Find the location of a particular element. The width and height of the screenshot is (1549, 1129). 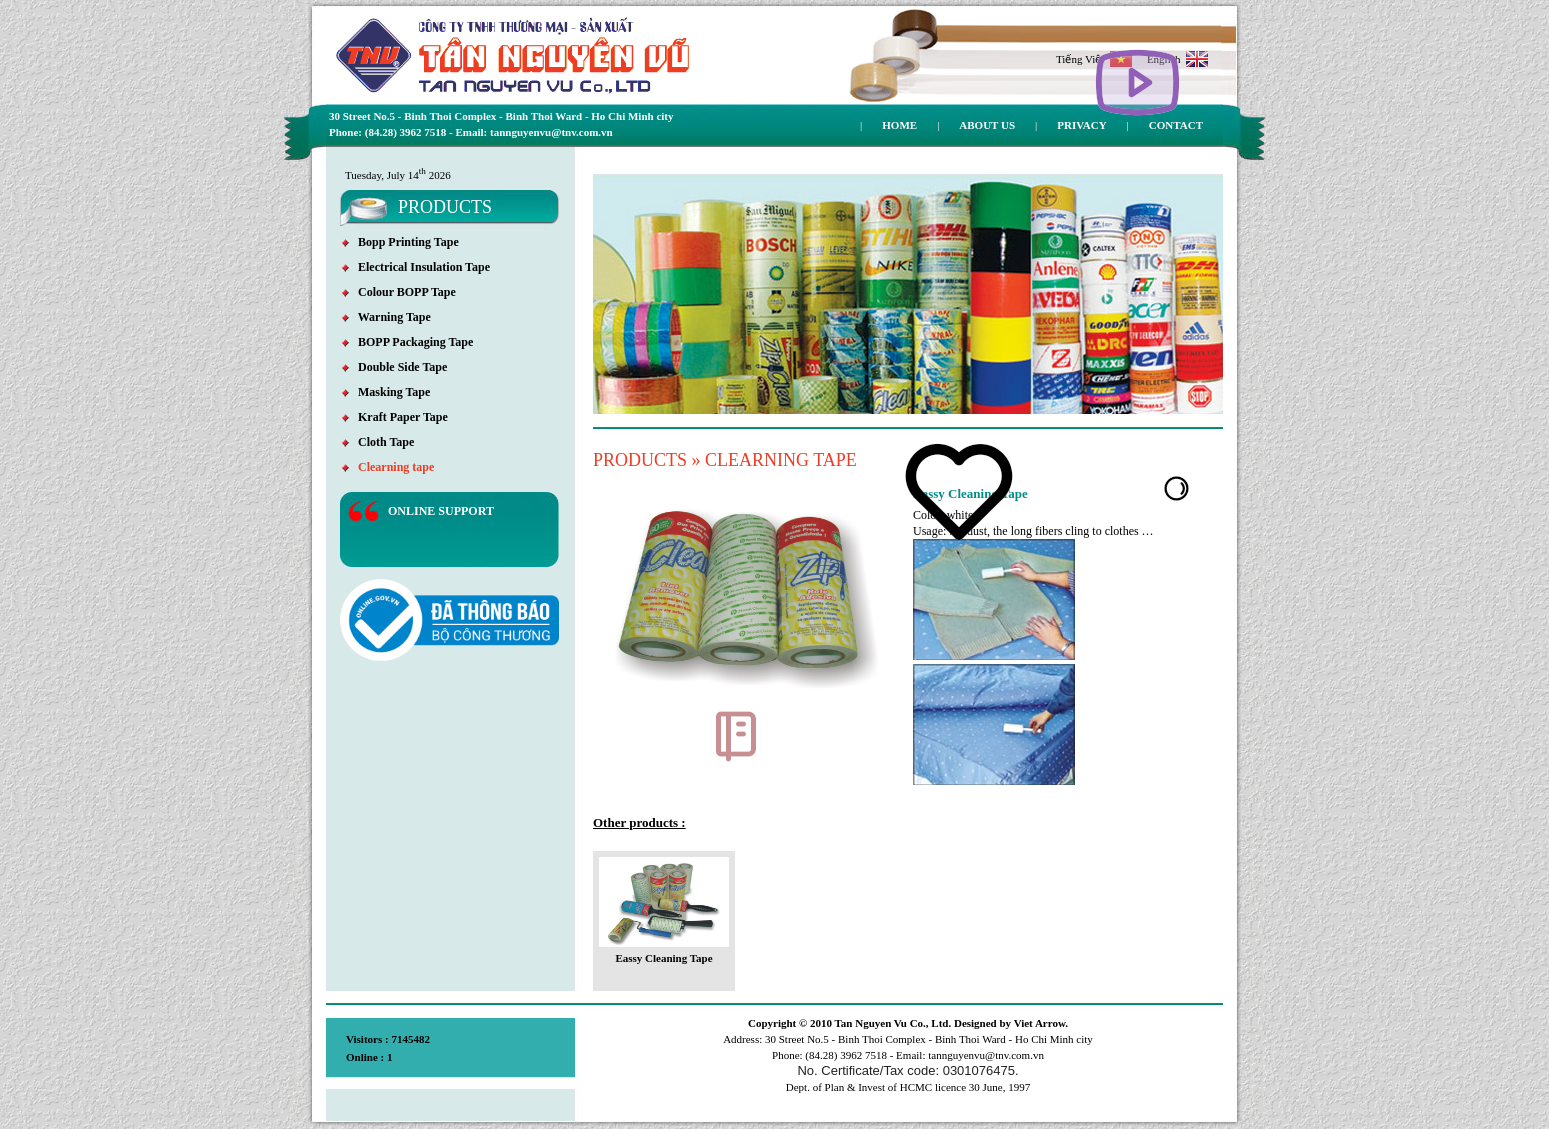

add item to favorites is located at coordinates (959, 492).